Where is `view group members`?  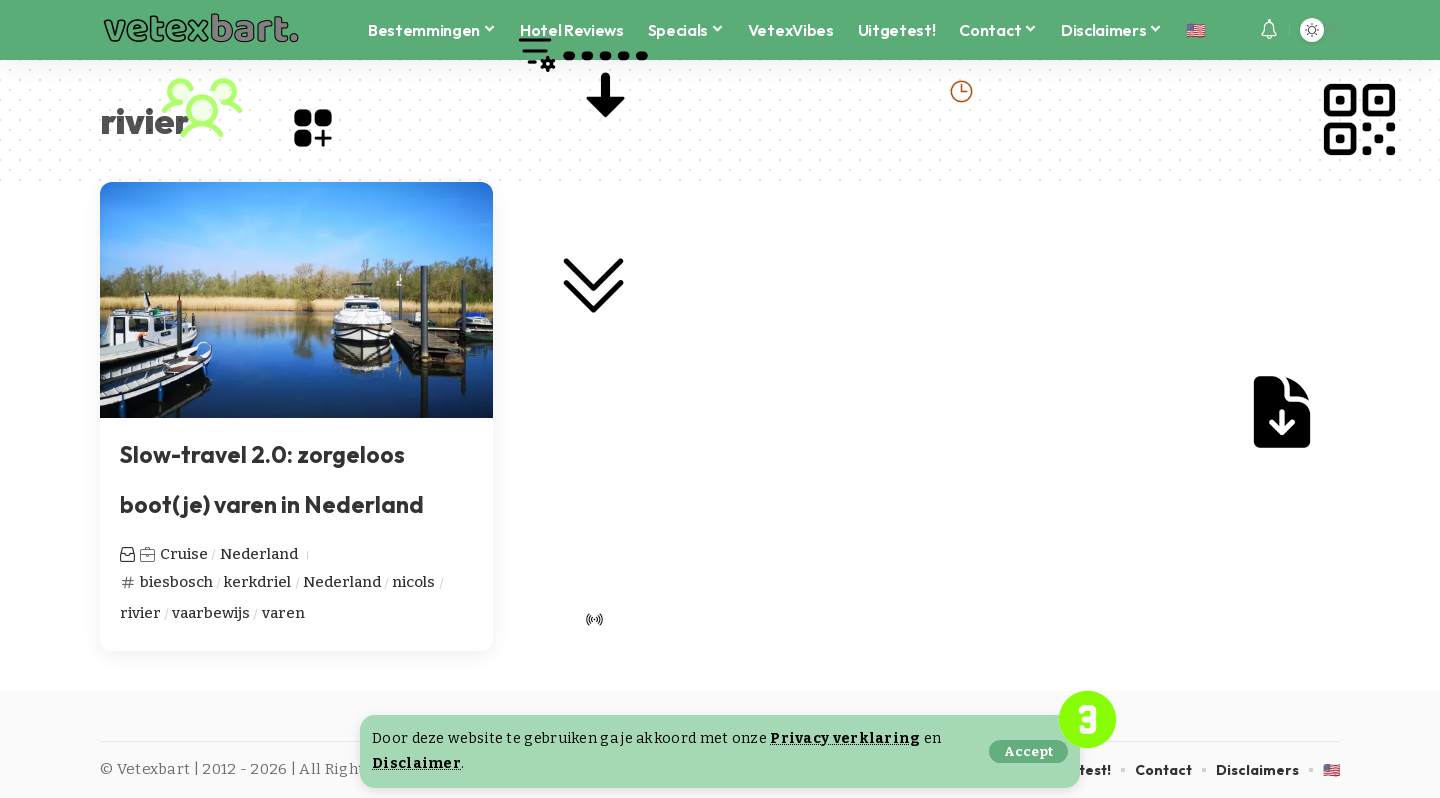
view group members is located at coordinates (202, 105).